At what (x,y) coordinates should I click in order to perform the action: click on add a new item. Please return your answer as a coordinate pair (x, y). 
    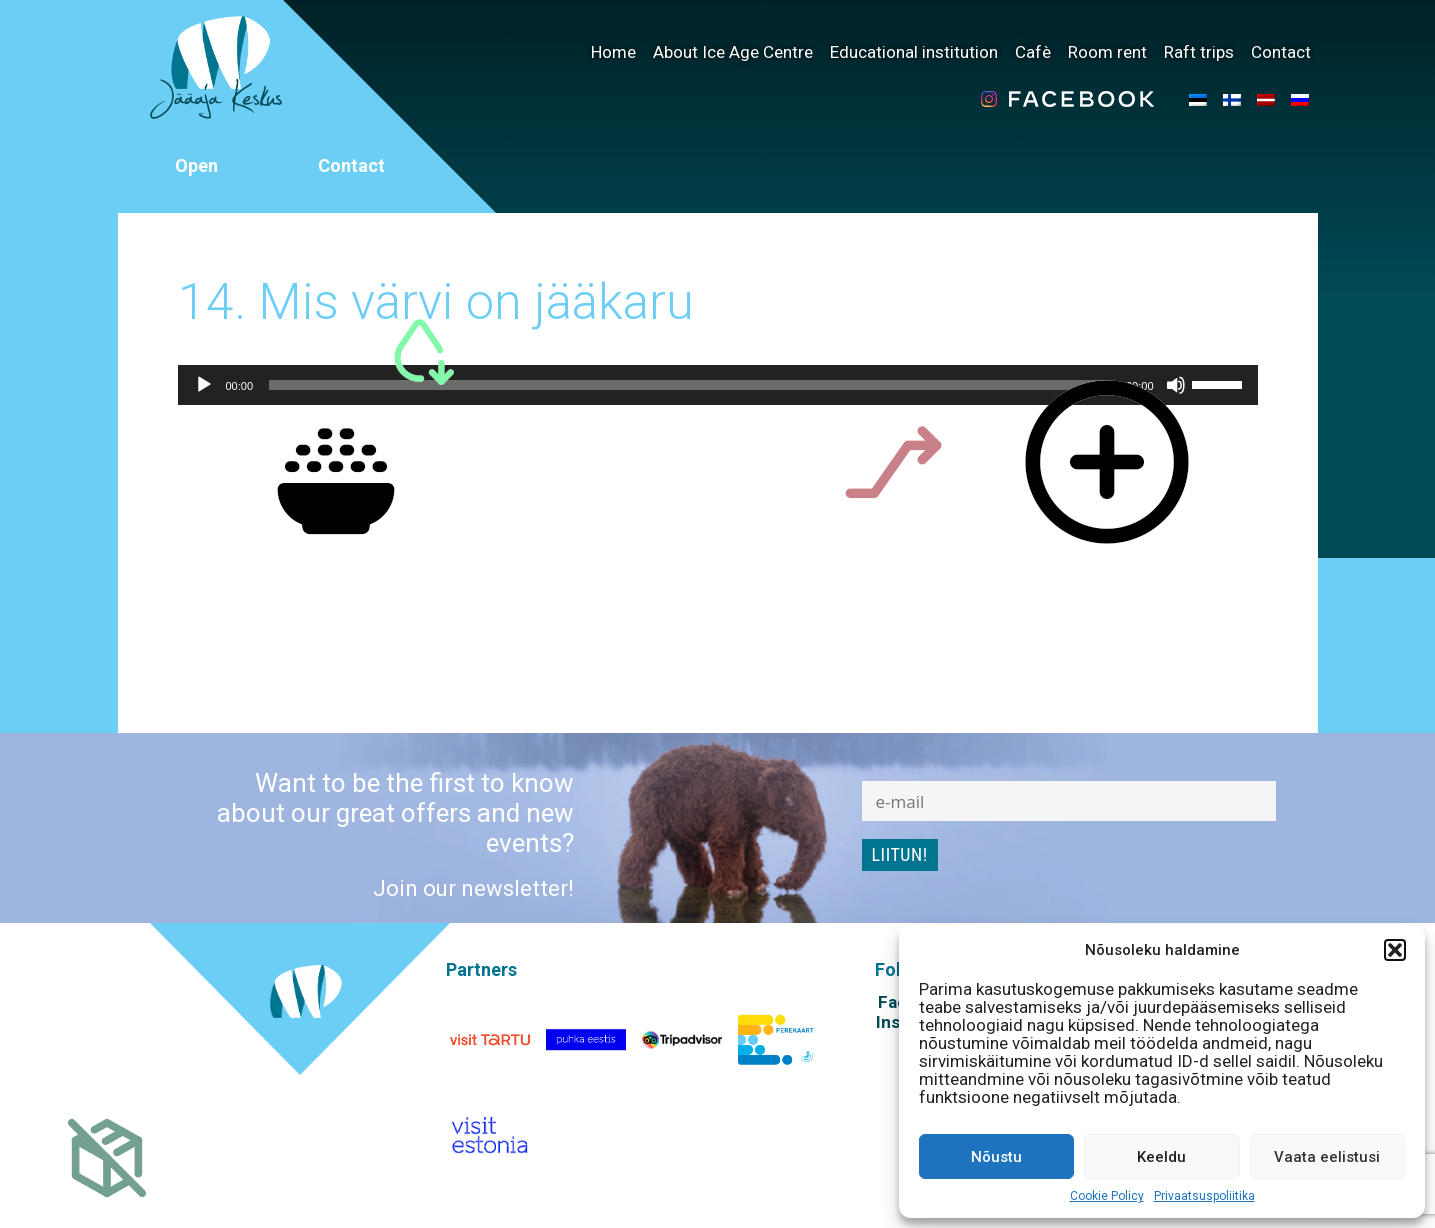
    Looking at the image, I should click on (1107, 462).